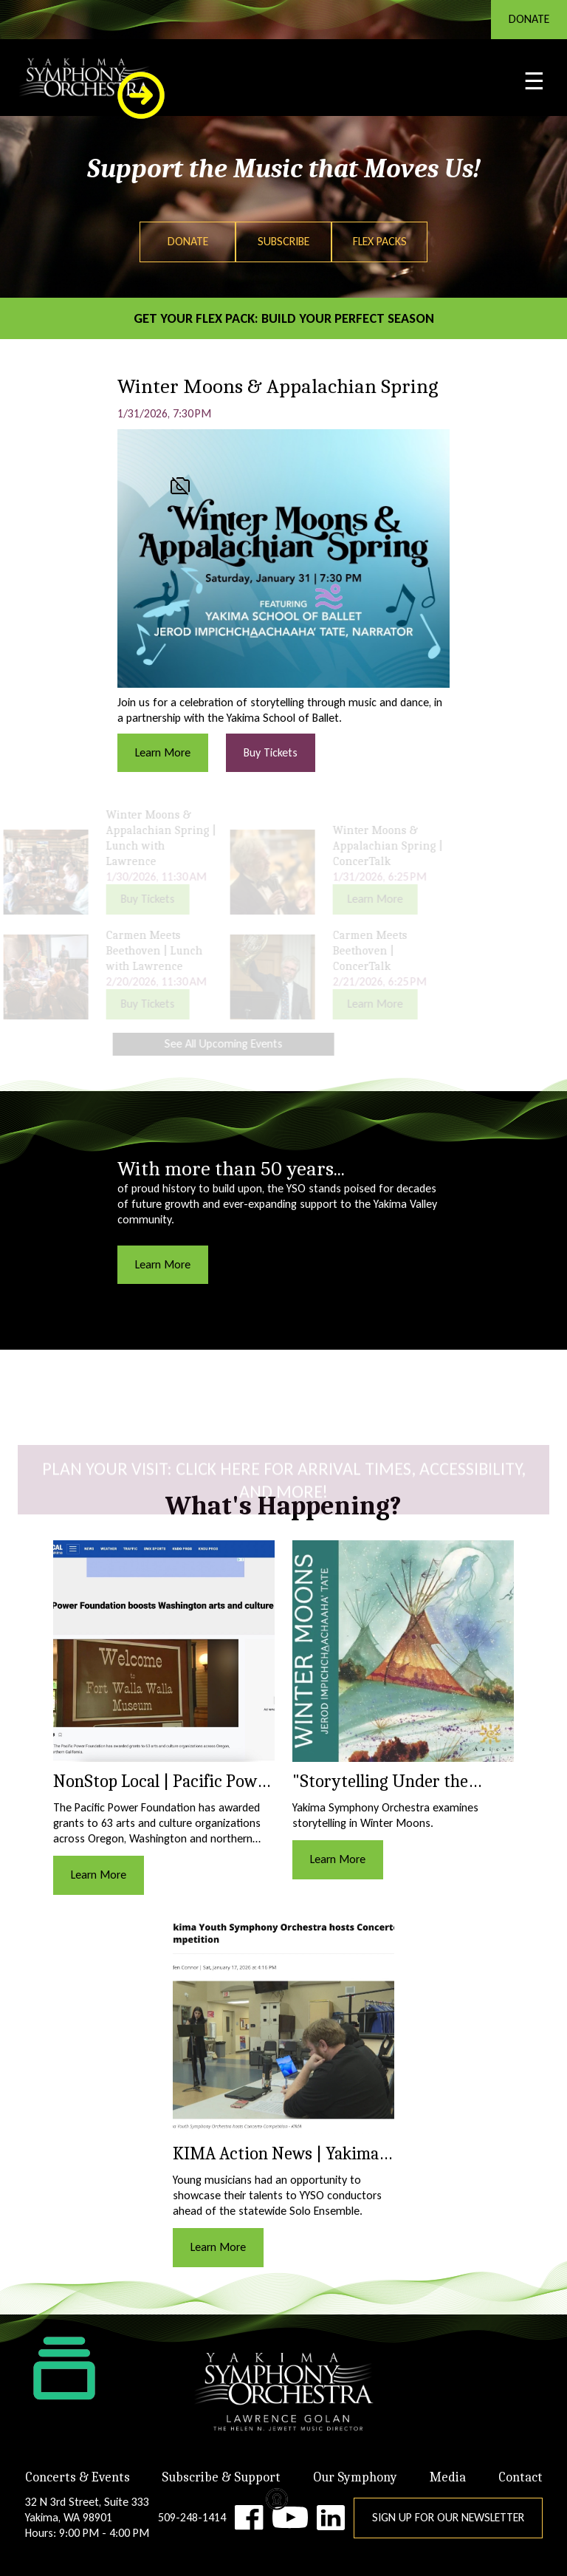  Describe the element at coordinates (64, 2371) in the screenshot. I see `view stacked cards or layers` at that location.